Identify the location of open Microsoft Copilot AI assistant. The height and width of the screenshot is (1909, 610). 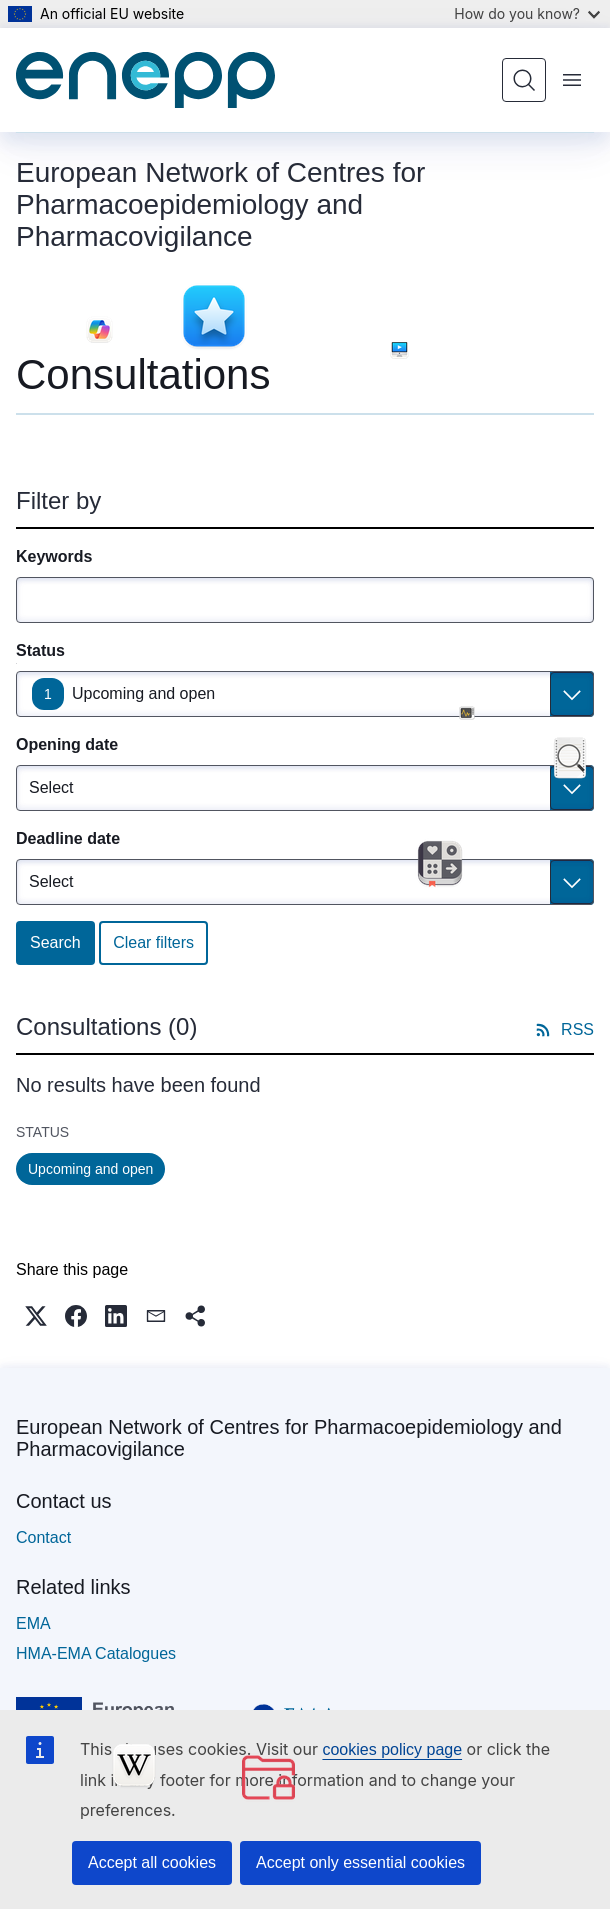
(99, 329).